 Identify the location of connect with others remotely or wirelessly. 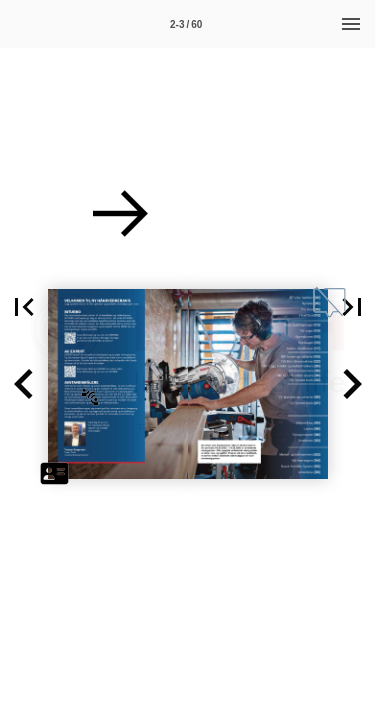
(90, 397).